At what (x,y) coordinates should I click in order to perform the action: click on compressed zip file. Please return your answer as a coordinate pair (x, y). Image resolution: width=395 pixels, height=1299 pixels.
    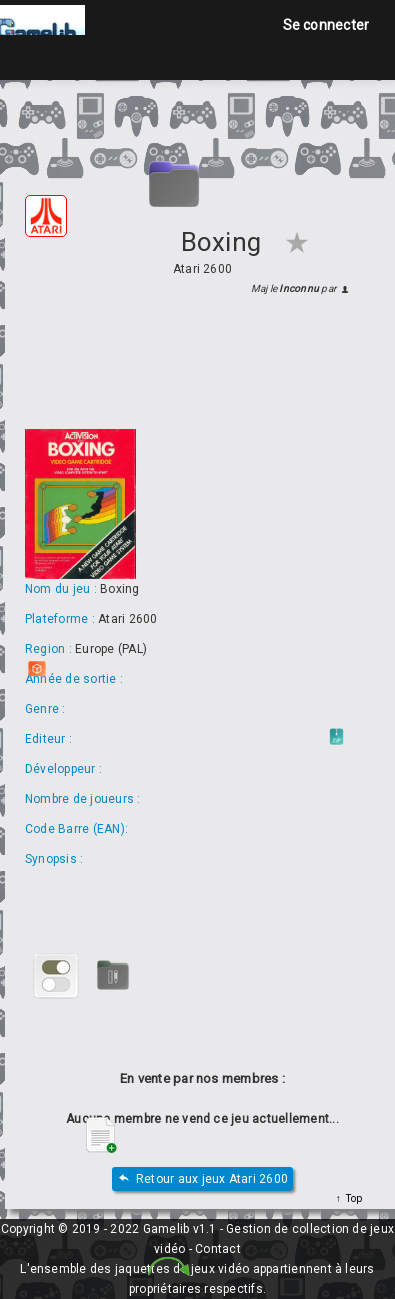
    Looking at the image, I should click on (336, 736).